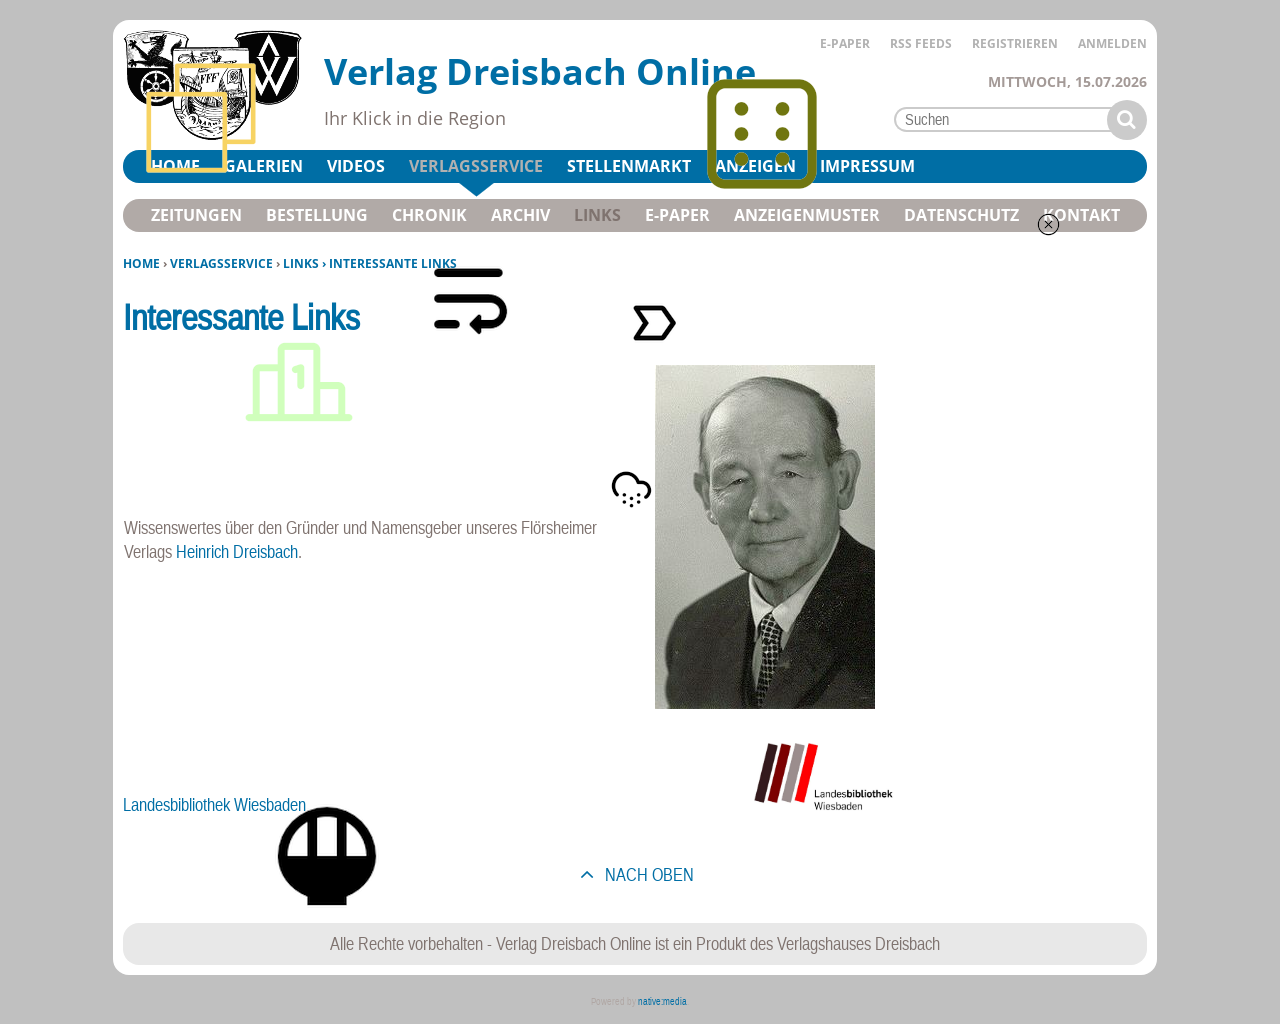 This screenshot has height=1024, width=1280. What do you see at coordinates (654, 323) in the screenshot?
I see `mark item as important` at bounding box center [654, 323].